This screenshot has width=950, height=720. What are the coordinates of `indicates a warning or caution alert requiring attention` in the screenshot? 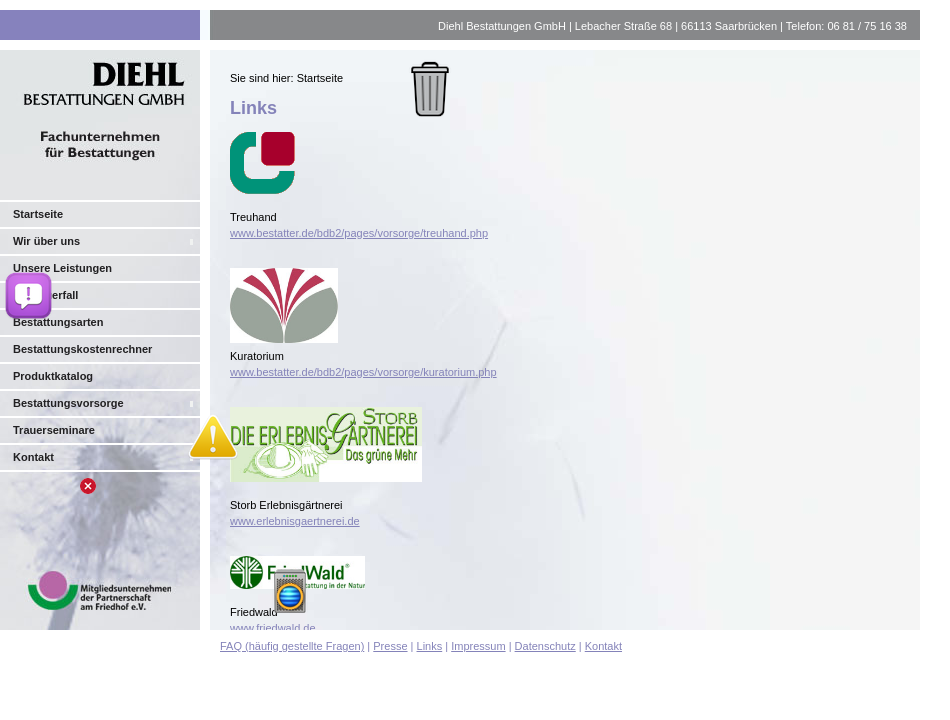 It's located at (213, 437).